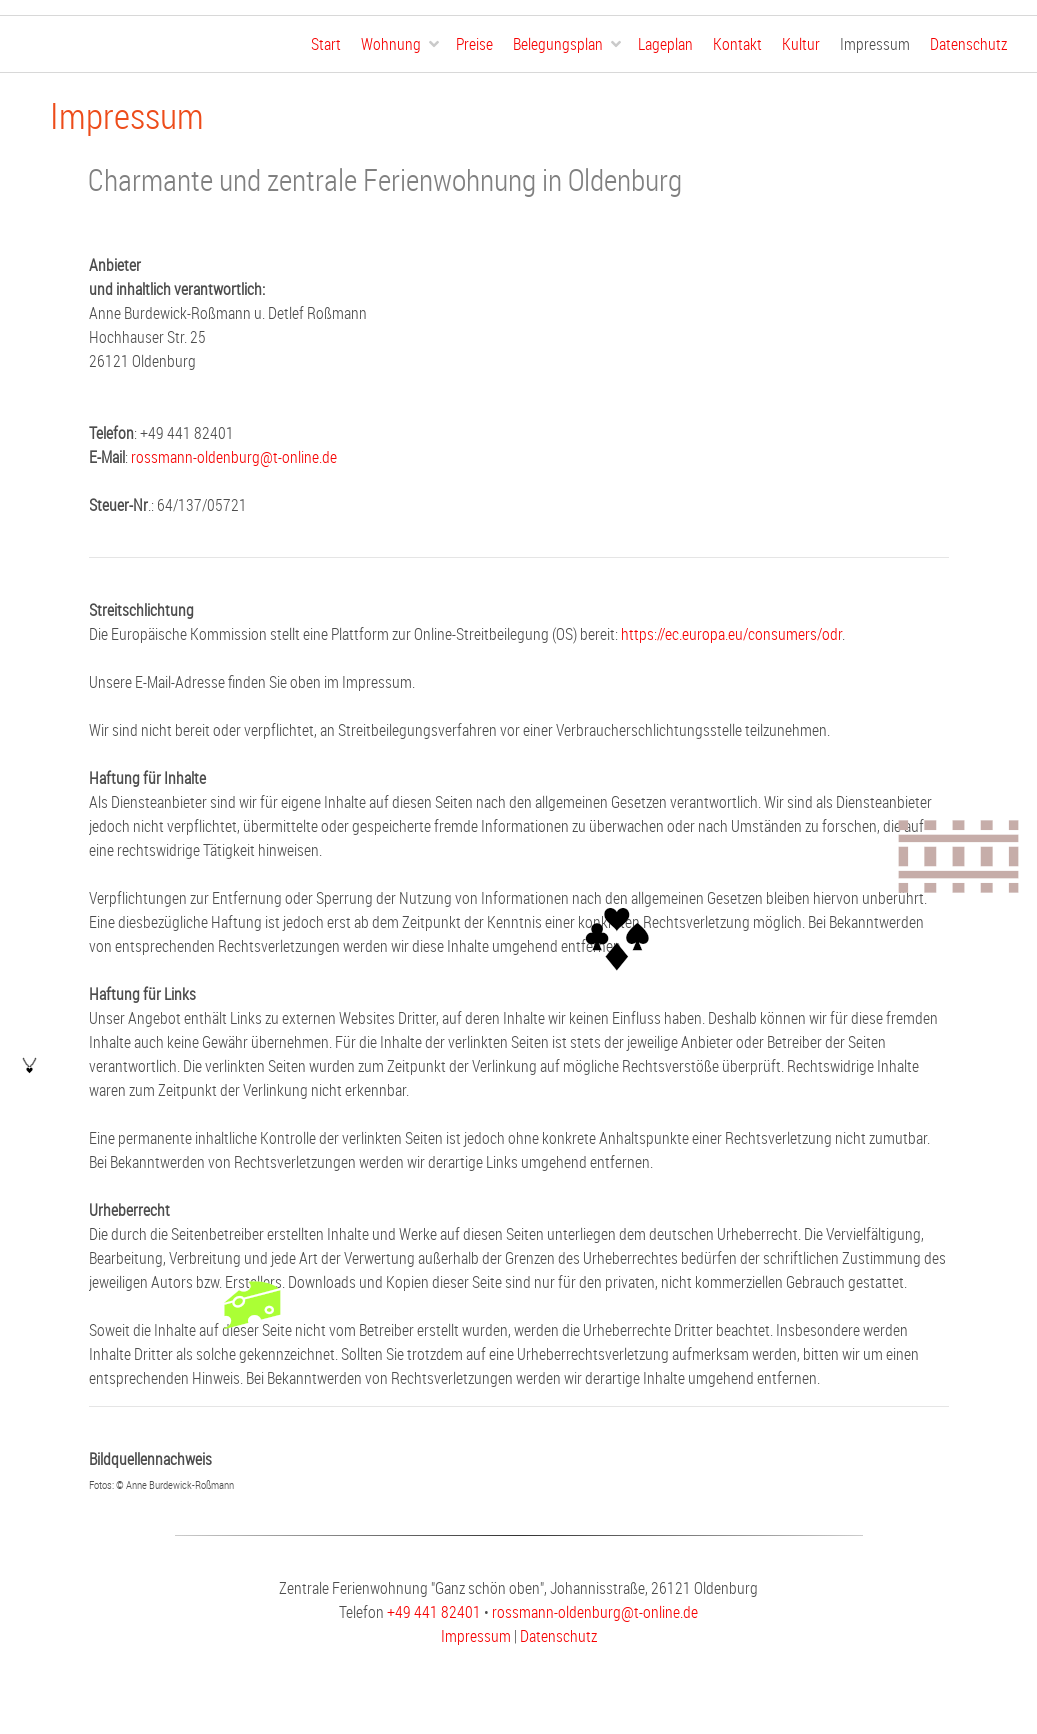  What do you see at coordinates (617, 939) in the screenshot?
I see `access card games or poker section` at bounding box center [617, 939].